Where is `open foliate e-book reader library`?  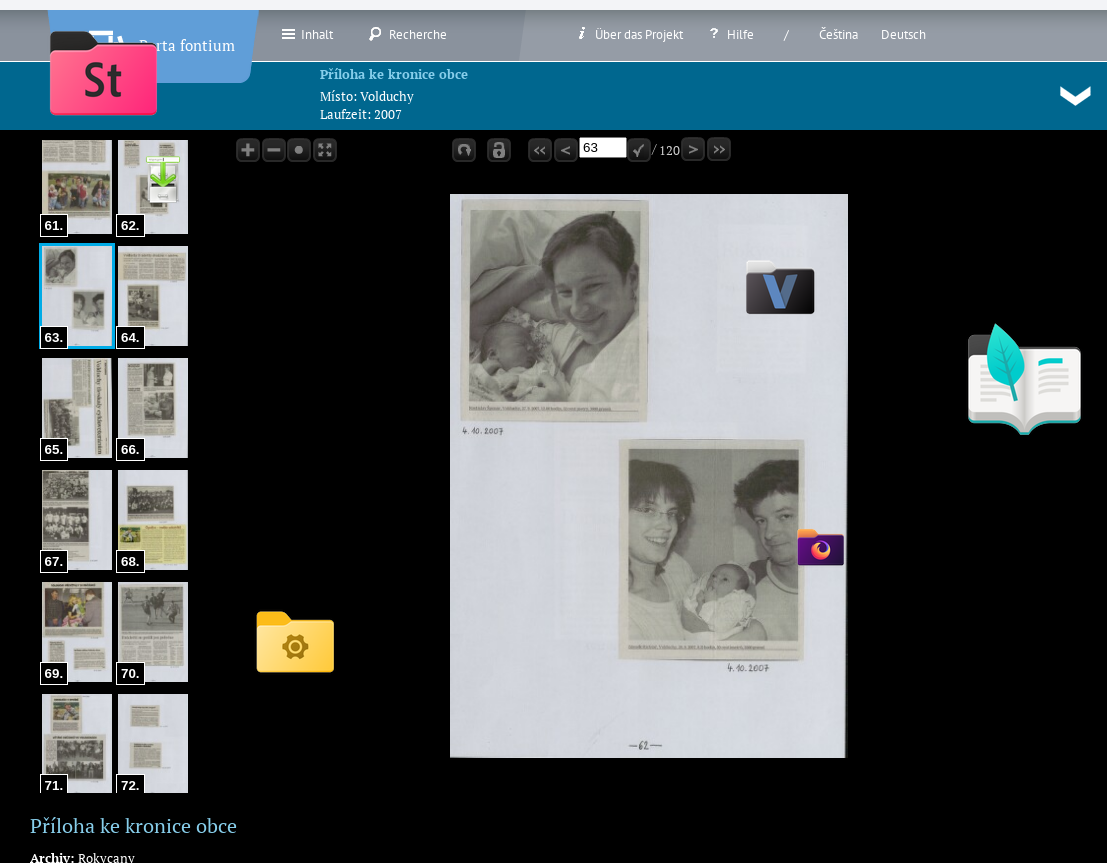 open foliate e-book reader library is located at coordinates (1024, 382).